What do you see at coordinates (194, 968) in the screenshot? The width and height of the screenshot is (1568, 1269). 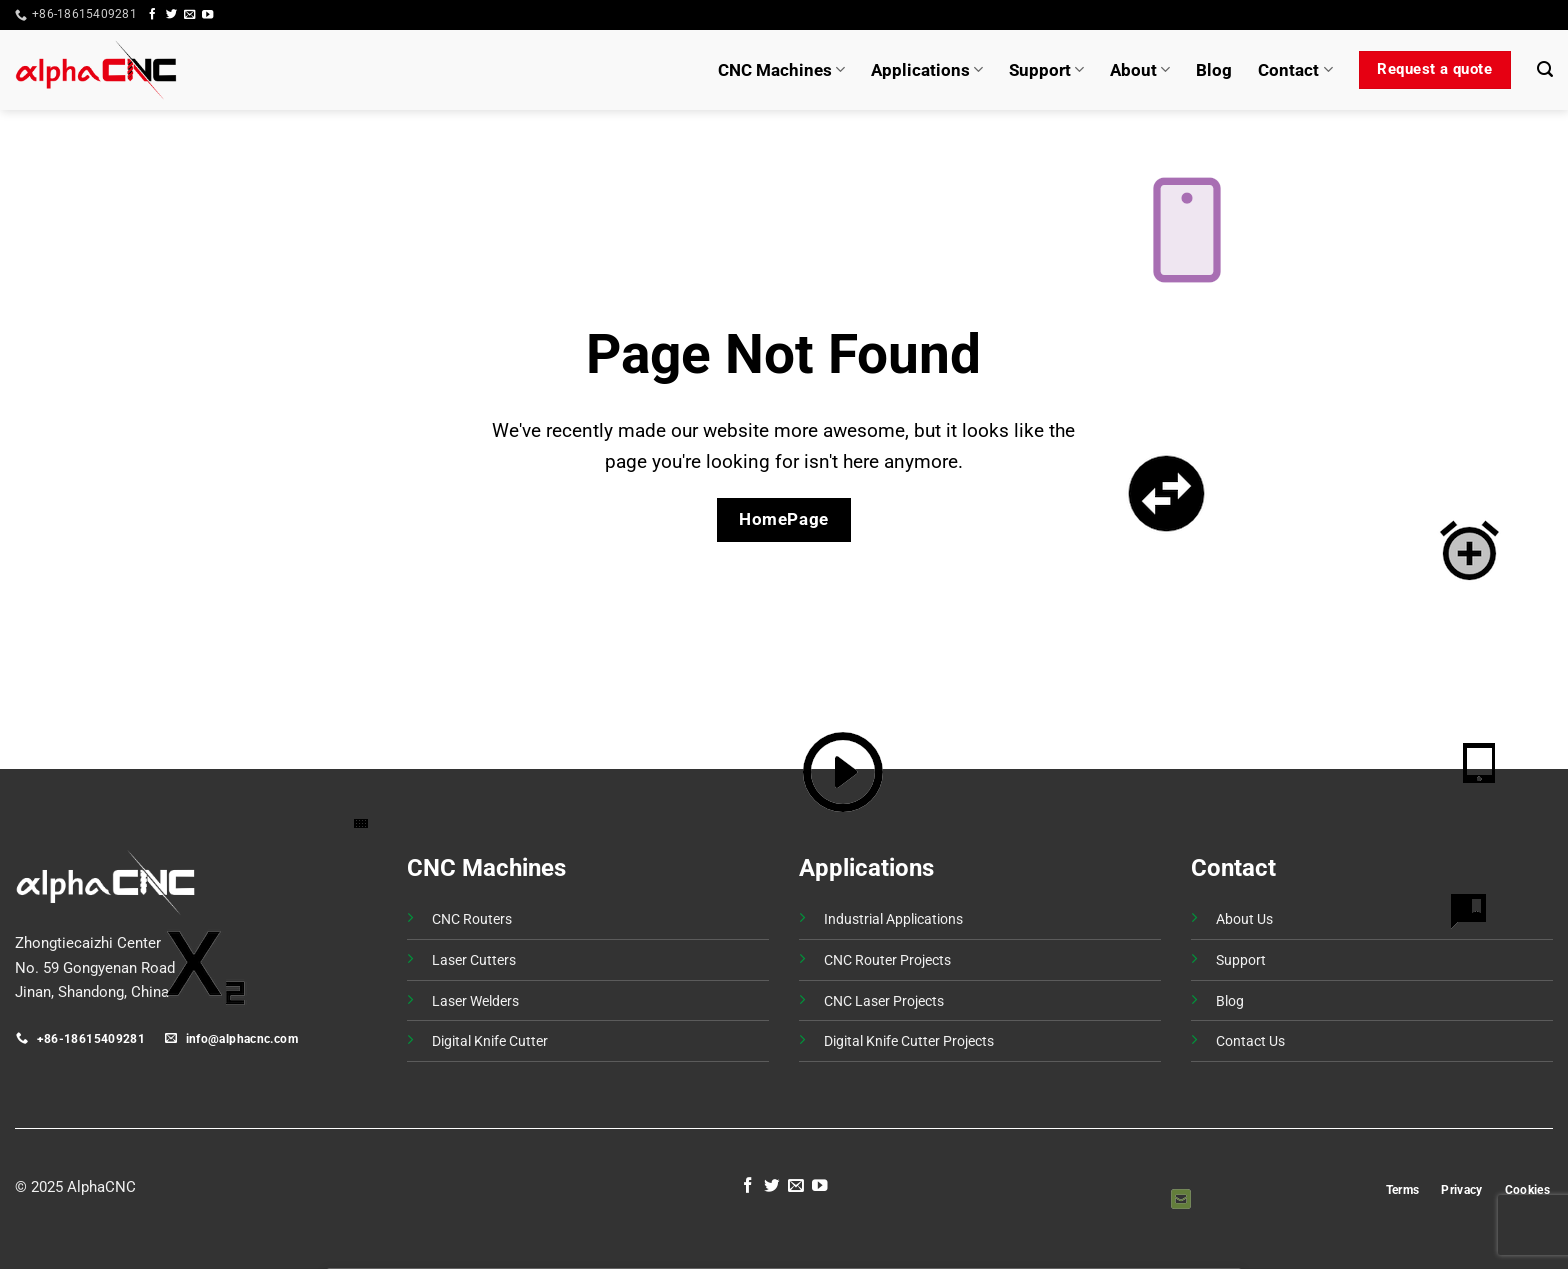 I see `format text as subscript` at bounding box center [194, 968].